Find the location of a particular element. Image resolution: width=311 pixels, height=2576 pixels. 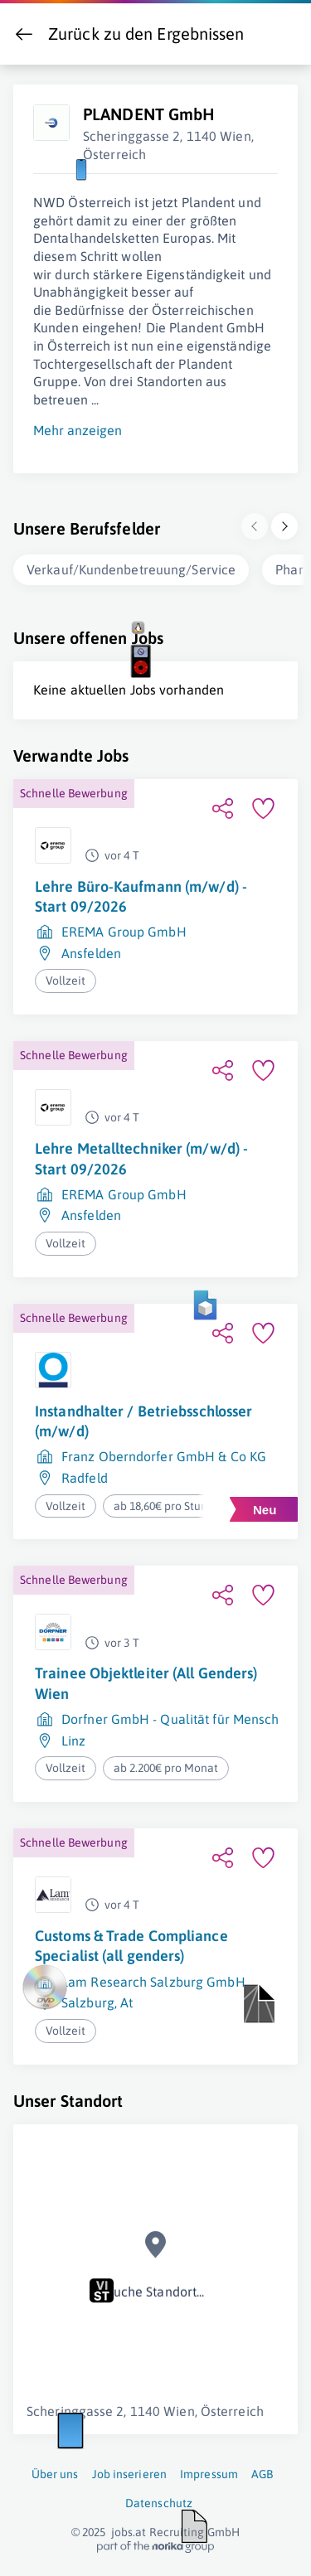

a flatpak application package file is located at coordinates (205, 1305).